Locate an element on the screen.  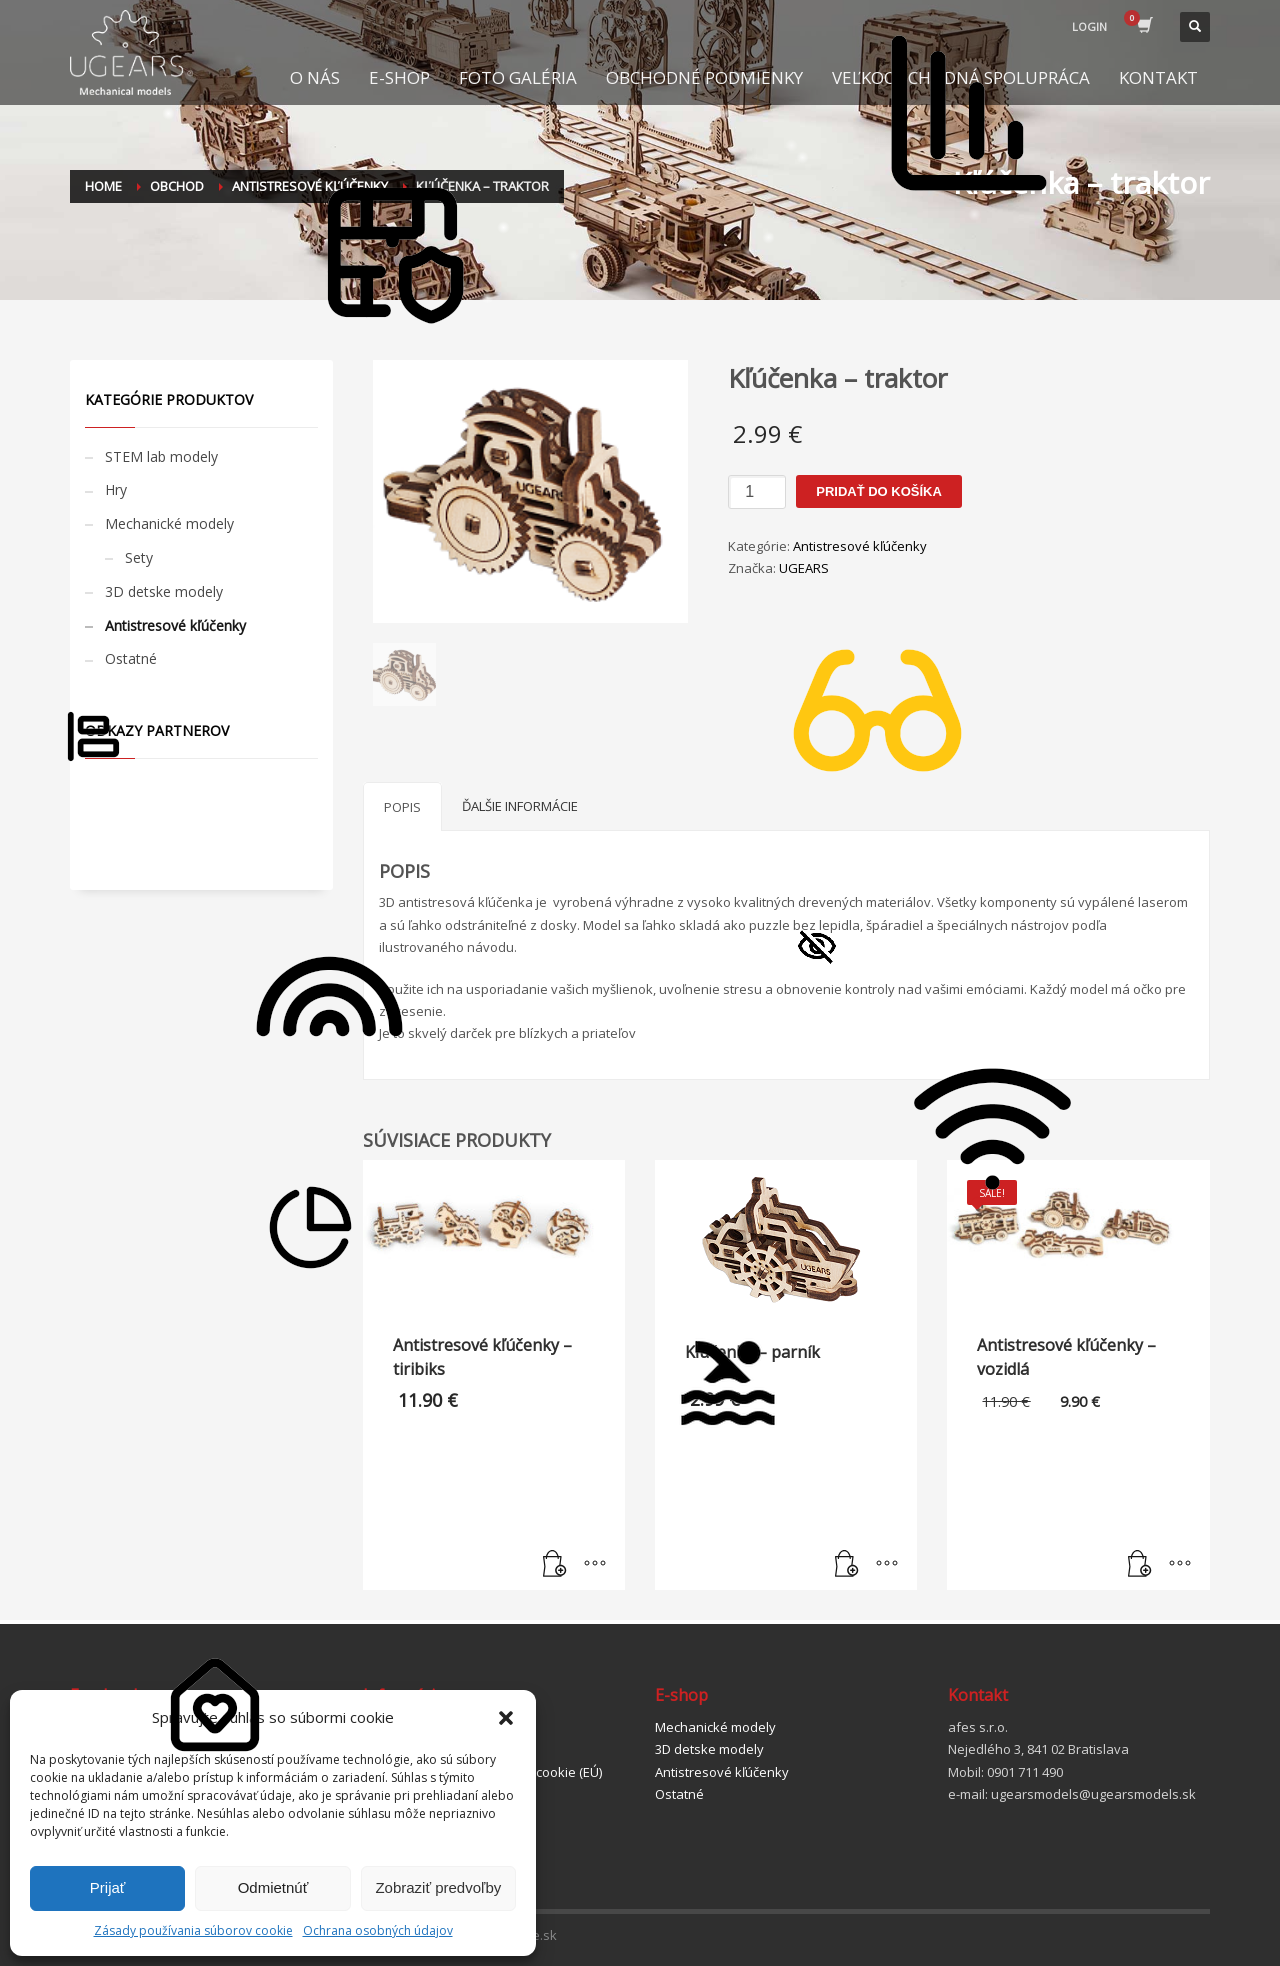
indicates swimming pool amenity available is located at coordinates (728, 1383).